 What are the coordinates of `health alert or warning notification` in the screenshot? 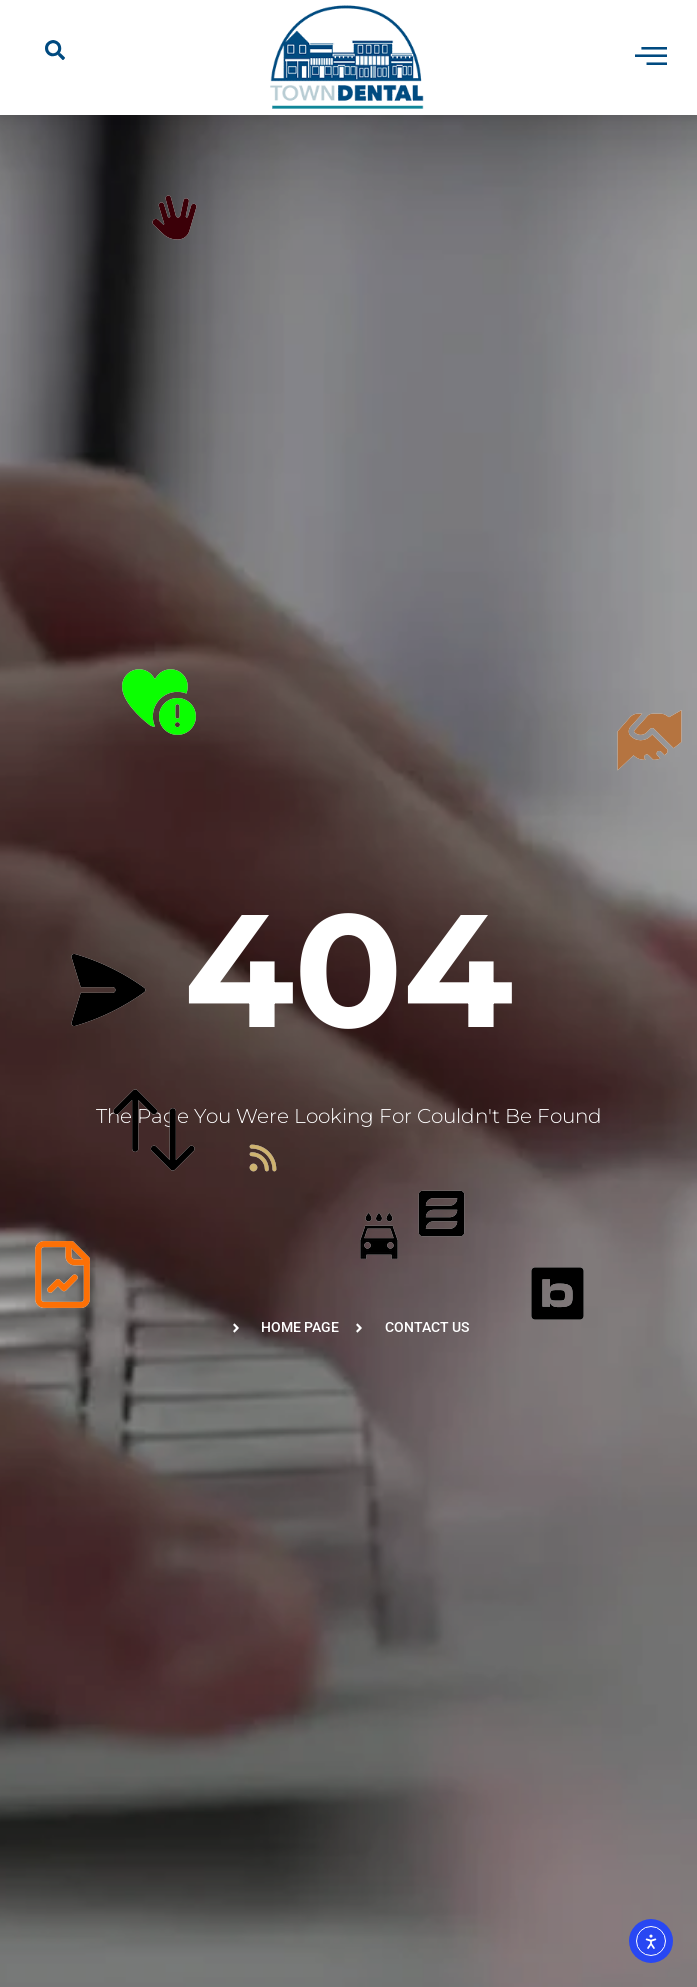 It's located at (159, 698).